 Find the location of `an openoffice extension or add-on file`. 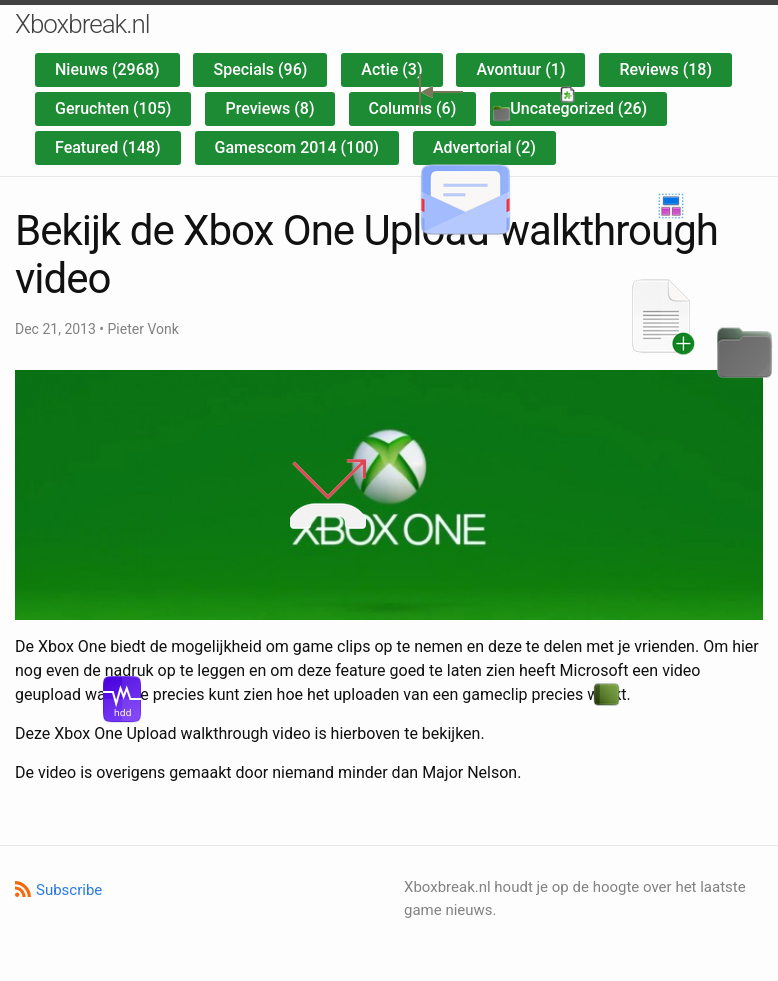

an openoffice extension or add-on file is located at coordinates (567, 94).